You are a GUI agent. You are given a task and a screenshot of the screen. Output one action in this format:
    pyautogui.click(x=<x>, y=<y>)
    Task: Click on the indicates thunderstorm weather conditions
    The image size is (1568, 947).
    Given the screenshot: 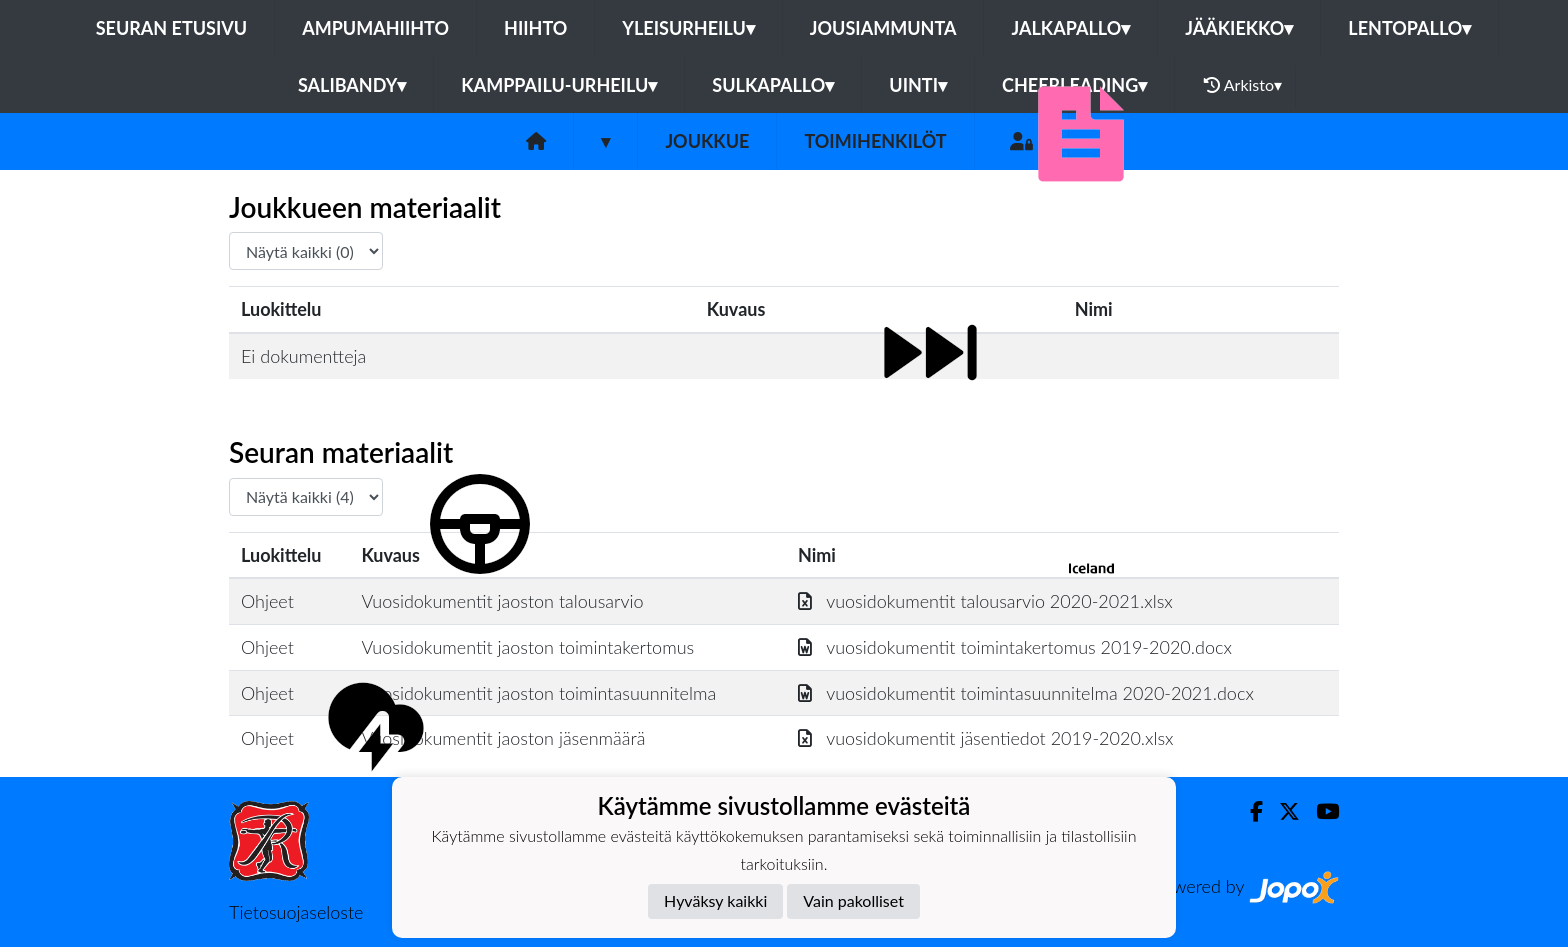 What is the action you would take?
    pyautogui.click(x=376, y=726)
    